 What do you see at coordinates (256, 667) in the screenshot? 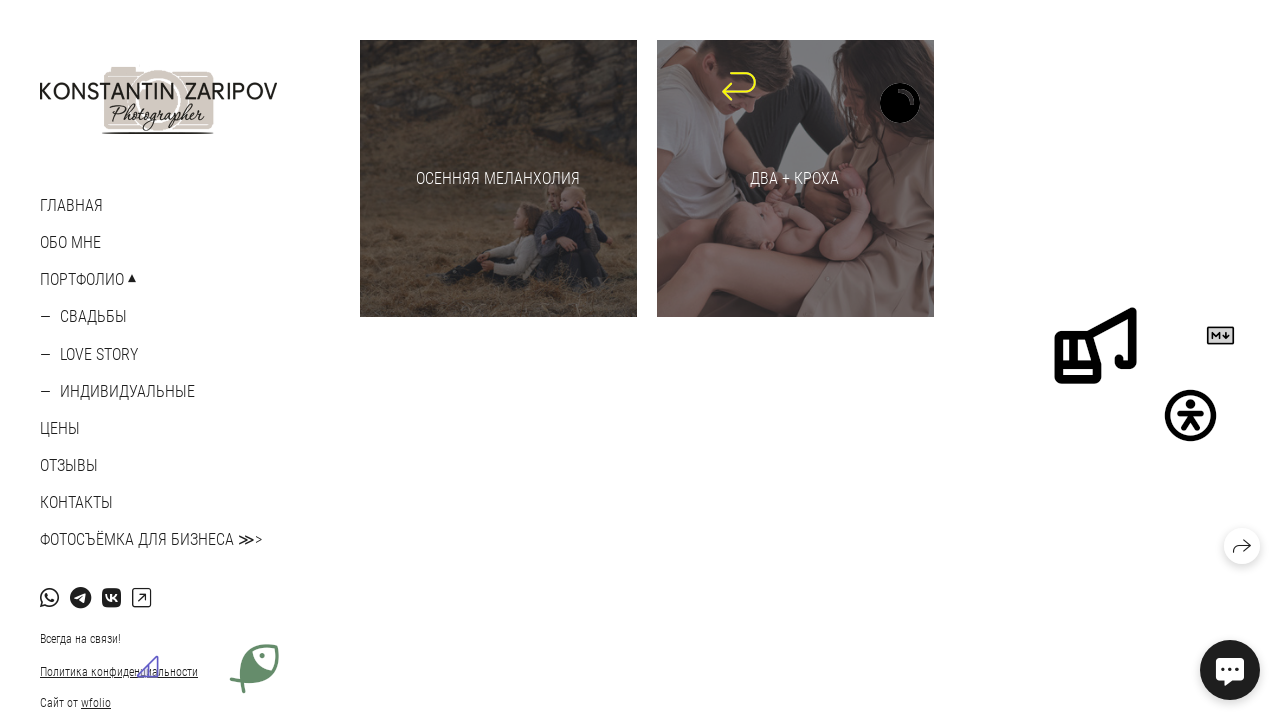
I see `browse seafood or fish-related content` at bounding box center [256, 667].